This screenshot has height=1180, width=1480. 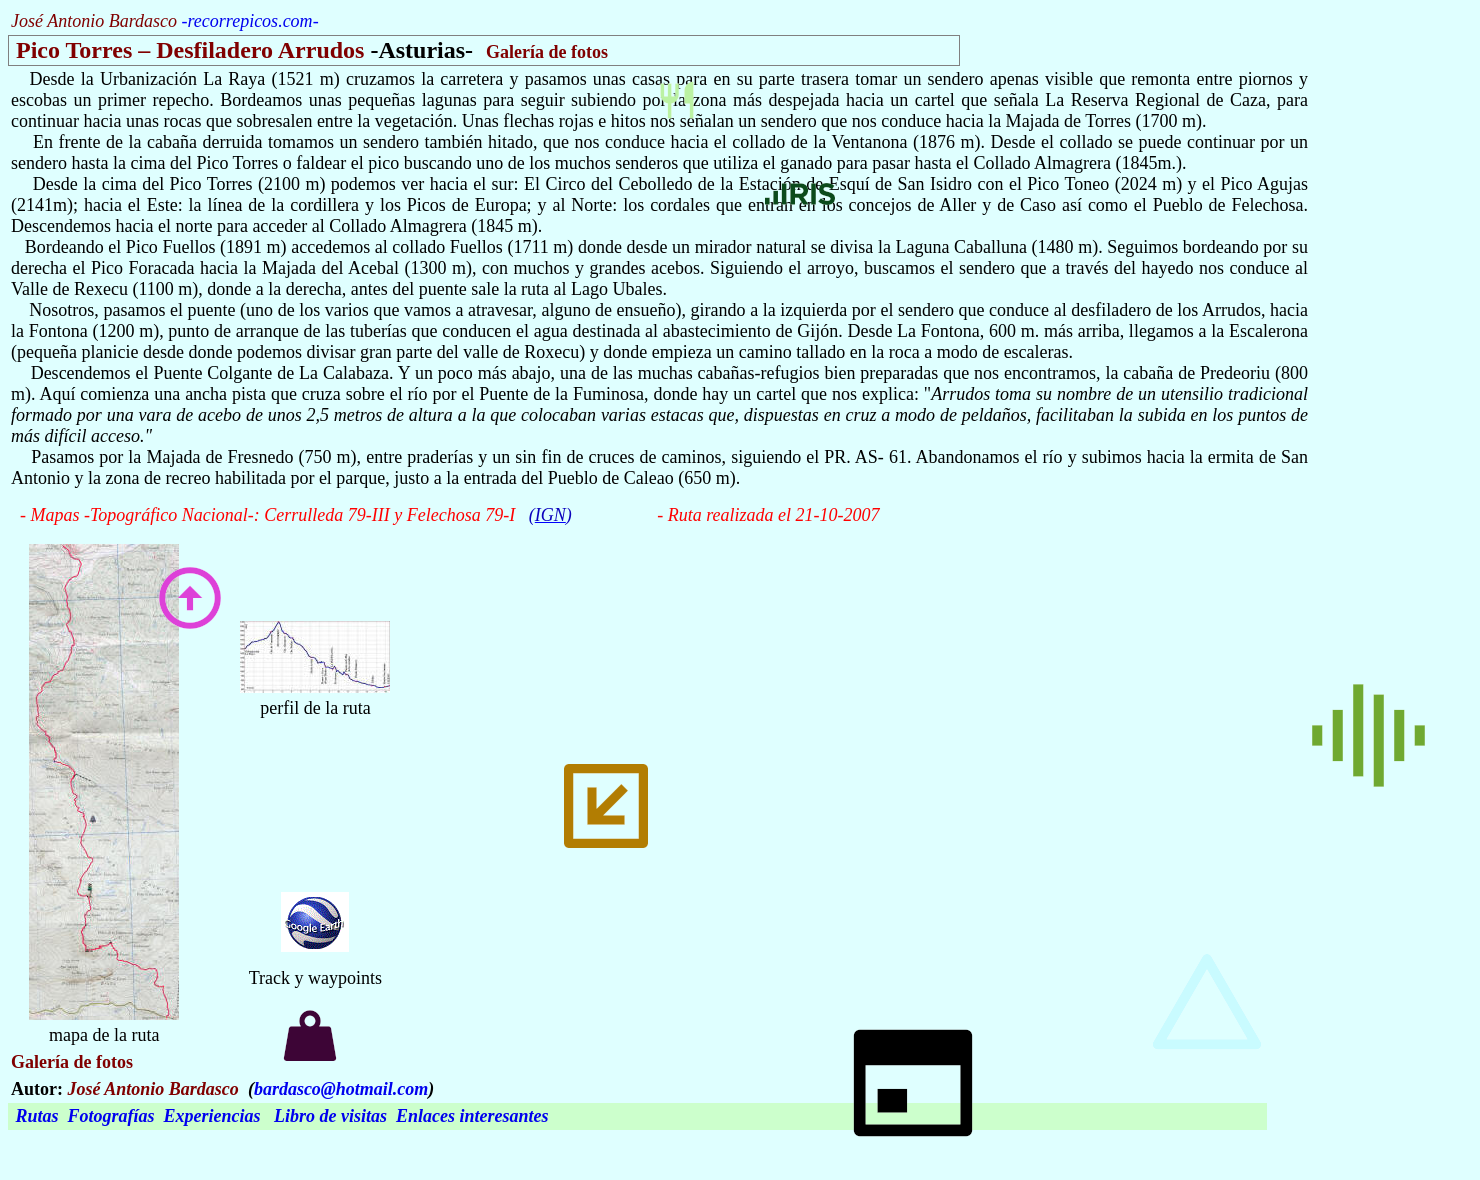 What do you see at coordinates (1207, 1003) in the screenshot?
I see `draw or insert a triangle shape` at bounding box center [1207, 1003].